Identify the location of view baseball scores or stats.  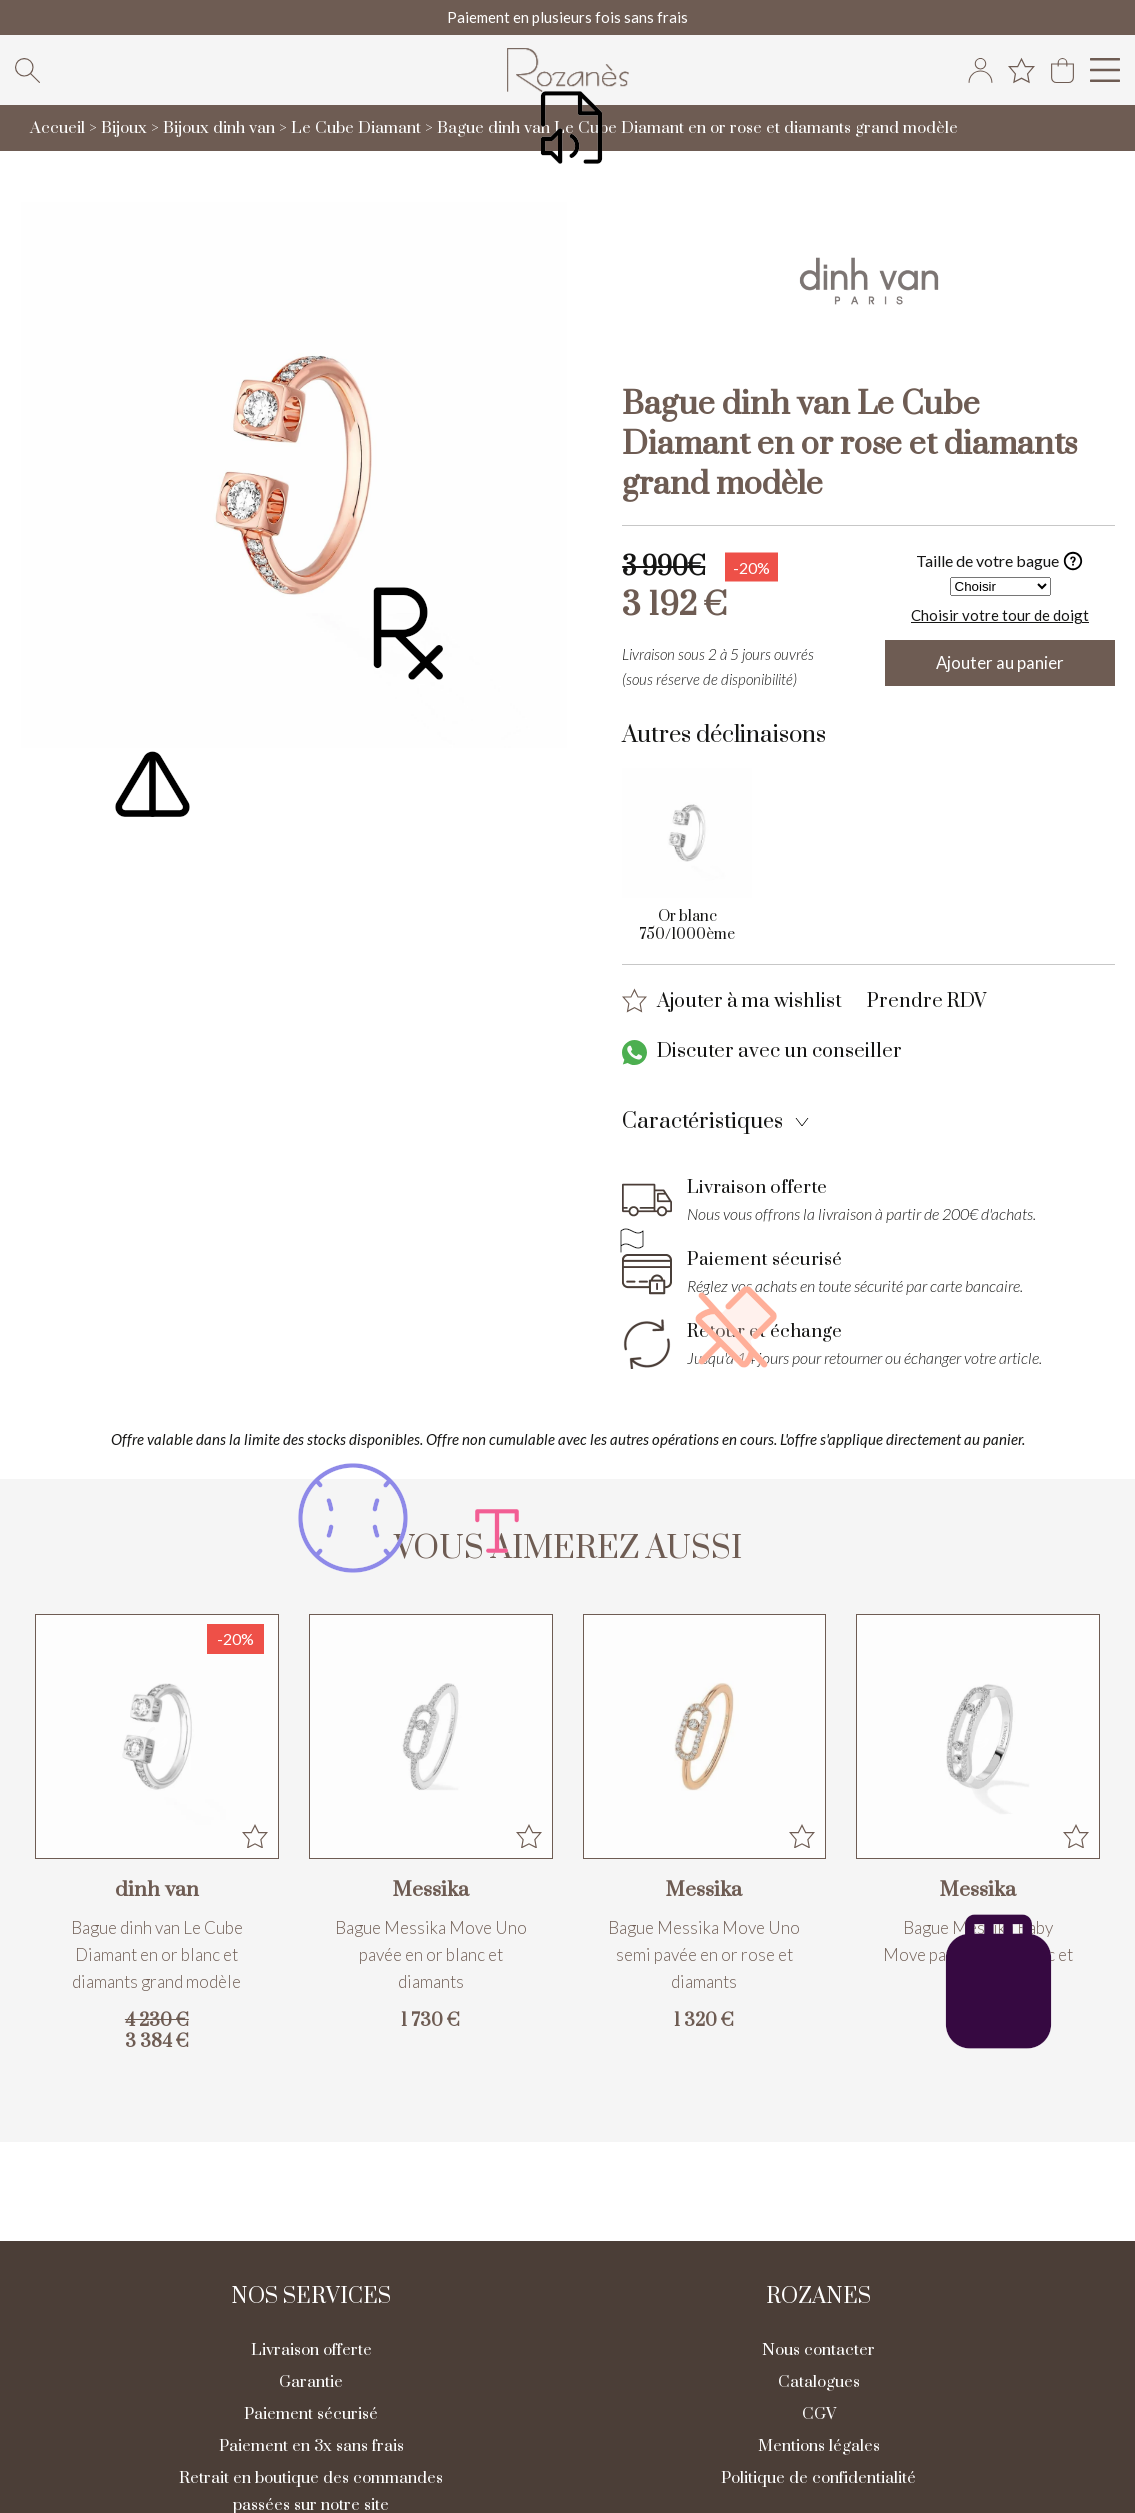
(353, 1518).